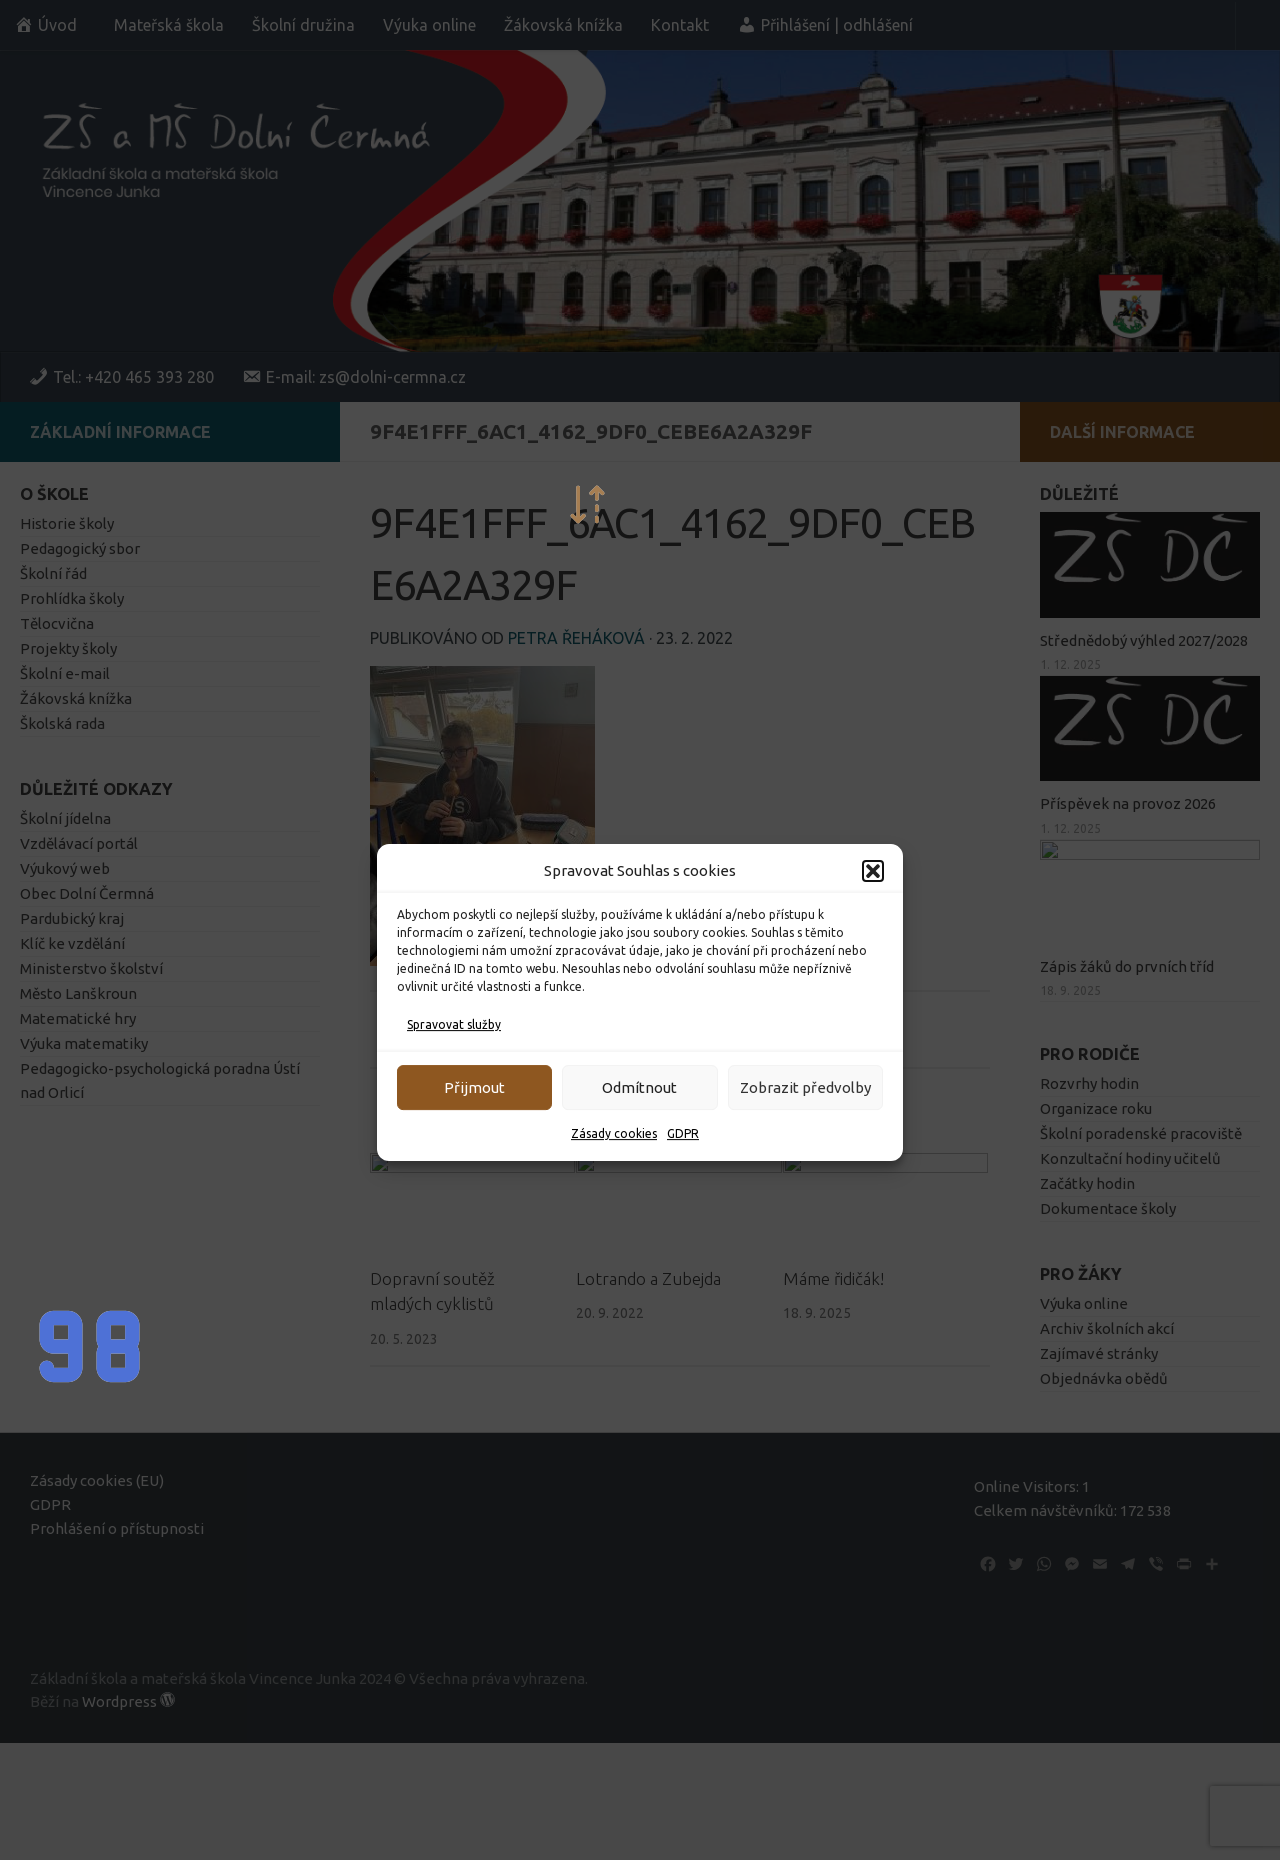  Describe the element at coordinates (89, 1346) in the screenshot. I see `indicates item number 98 in a list or sequence` at that location.